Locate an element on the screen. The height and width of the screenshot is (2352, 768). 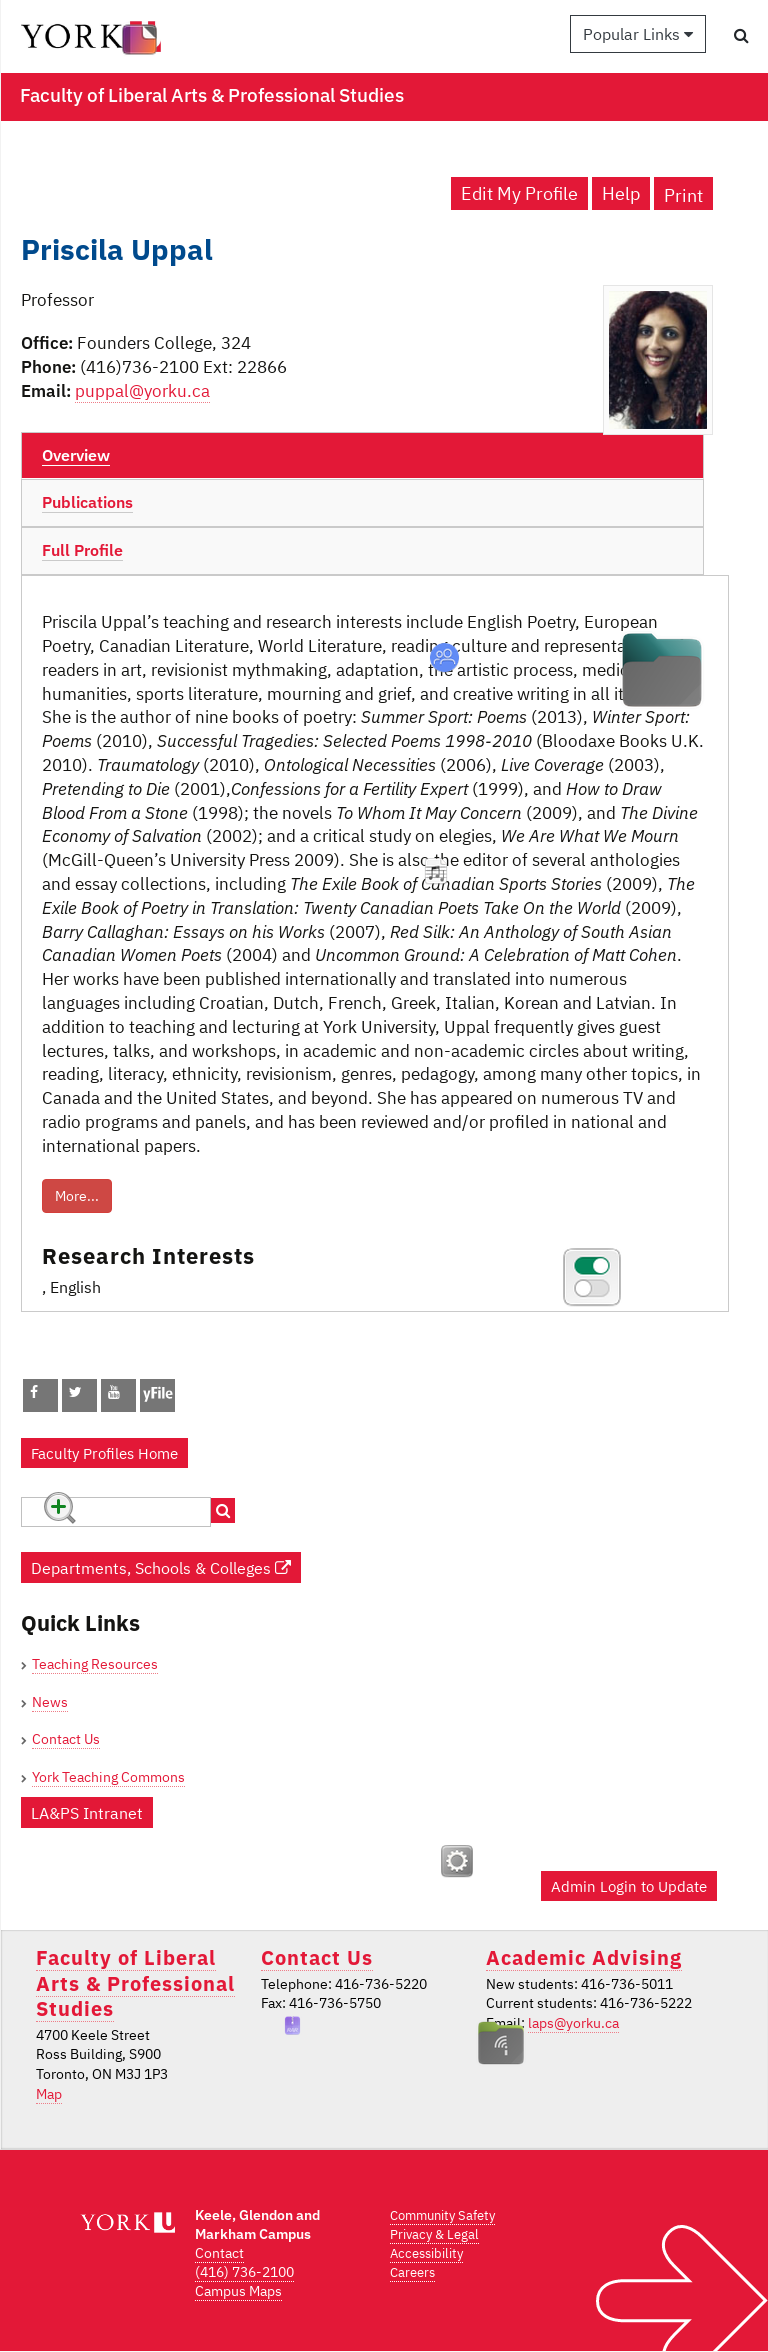
change desktop wallpaper settings is located at coordinates (139, 39).